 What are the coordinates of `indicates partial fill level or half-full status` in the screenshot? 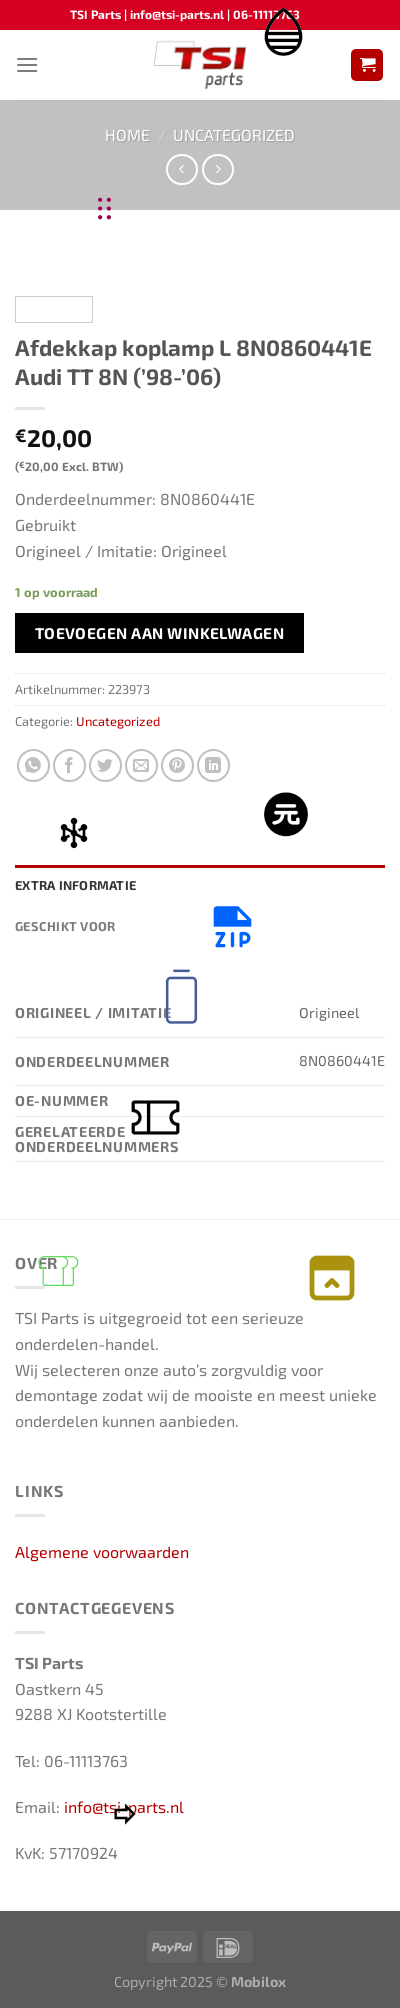 It's located at (283, 33).